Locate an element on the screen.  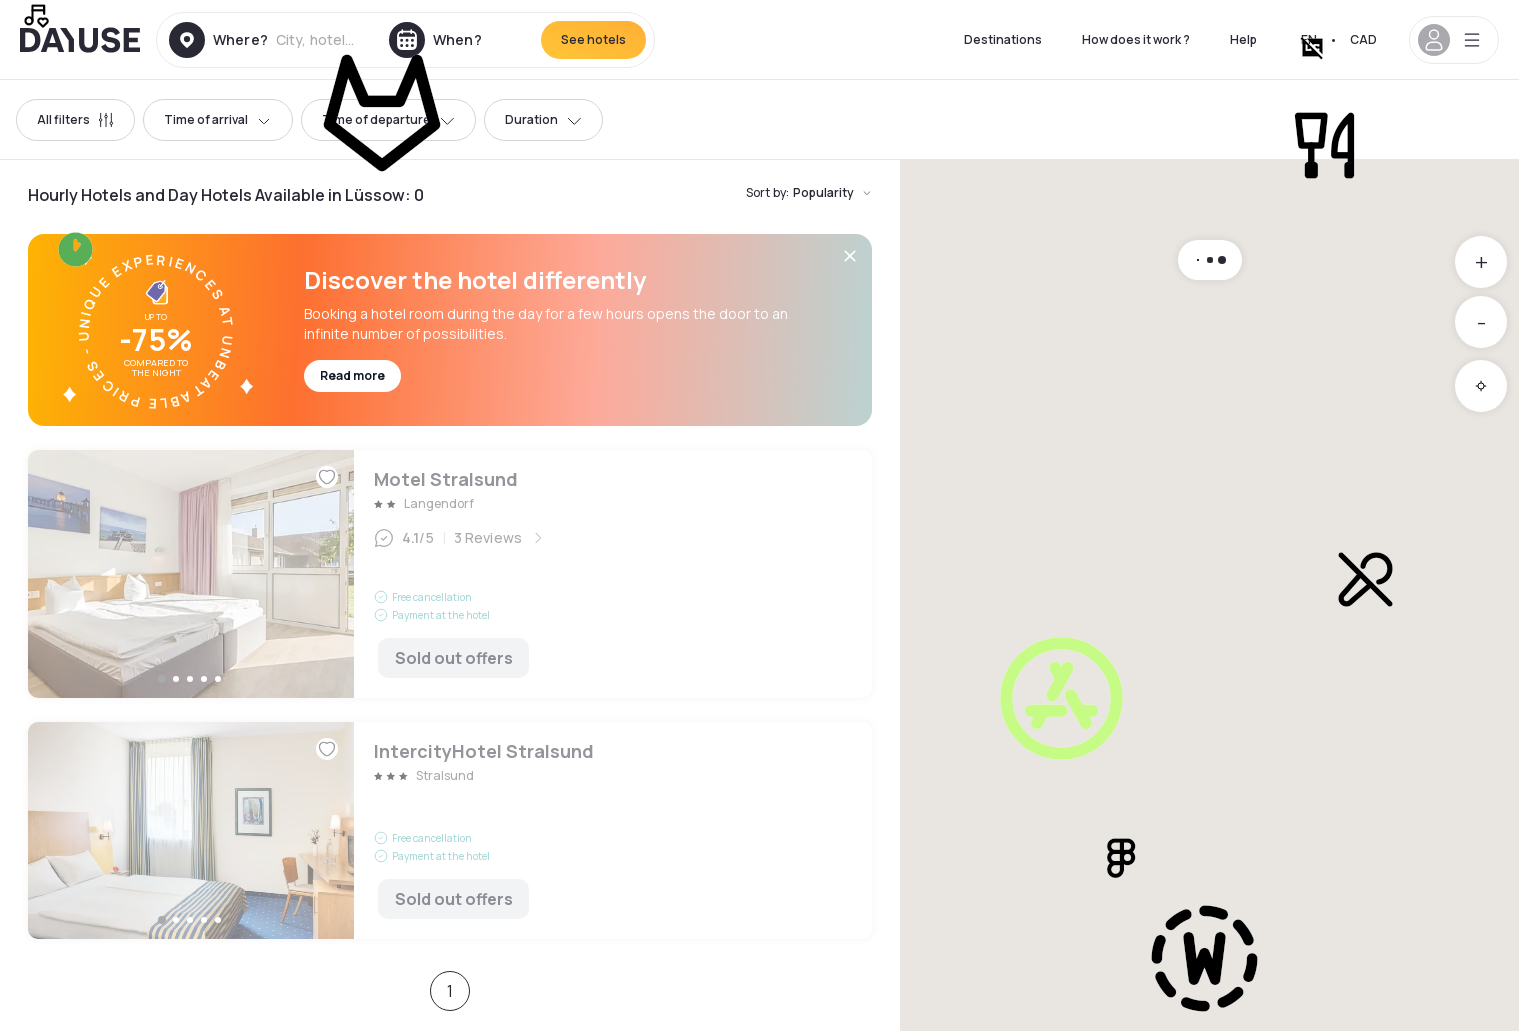
mute microphone is located at coordinates (1365, 579).